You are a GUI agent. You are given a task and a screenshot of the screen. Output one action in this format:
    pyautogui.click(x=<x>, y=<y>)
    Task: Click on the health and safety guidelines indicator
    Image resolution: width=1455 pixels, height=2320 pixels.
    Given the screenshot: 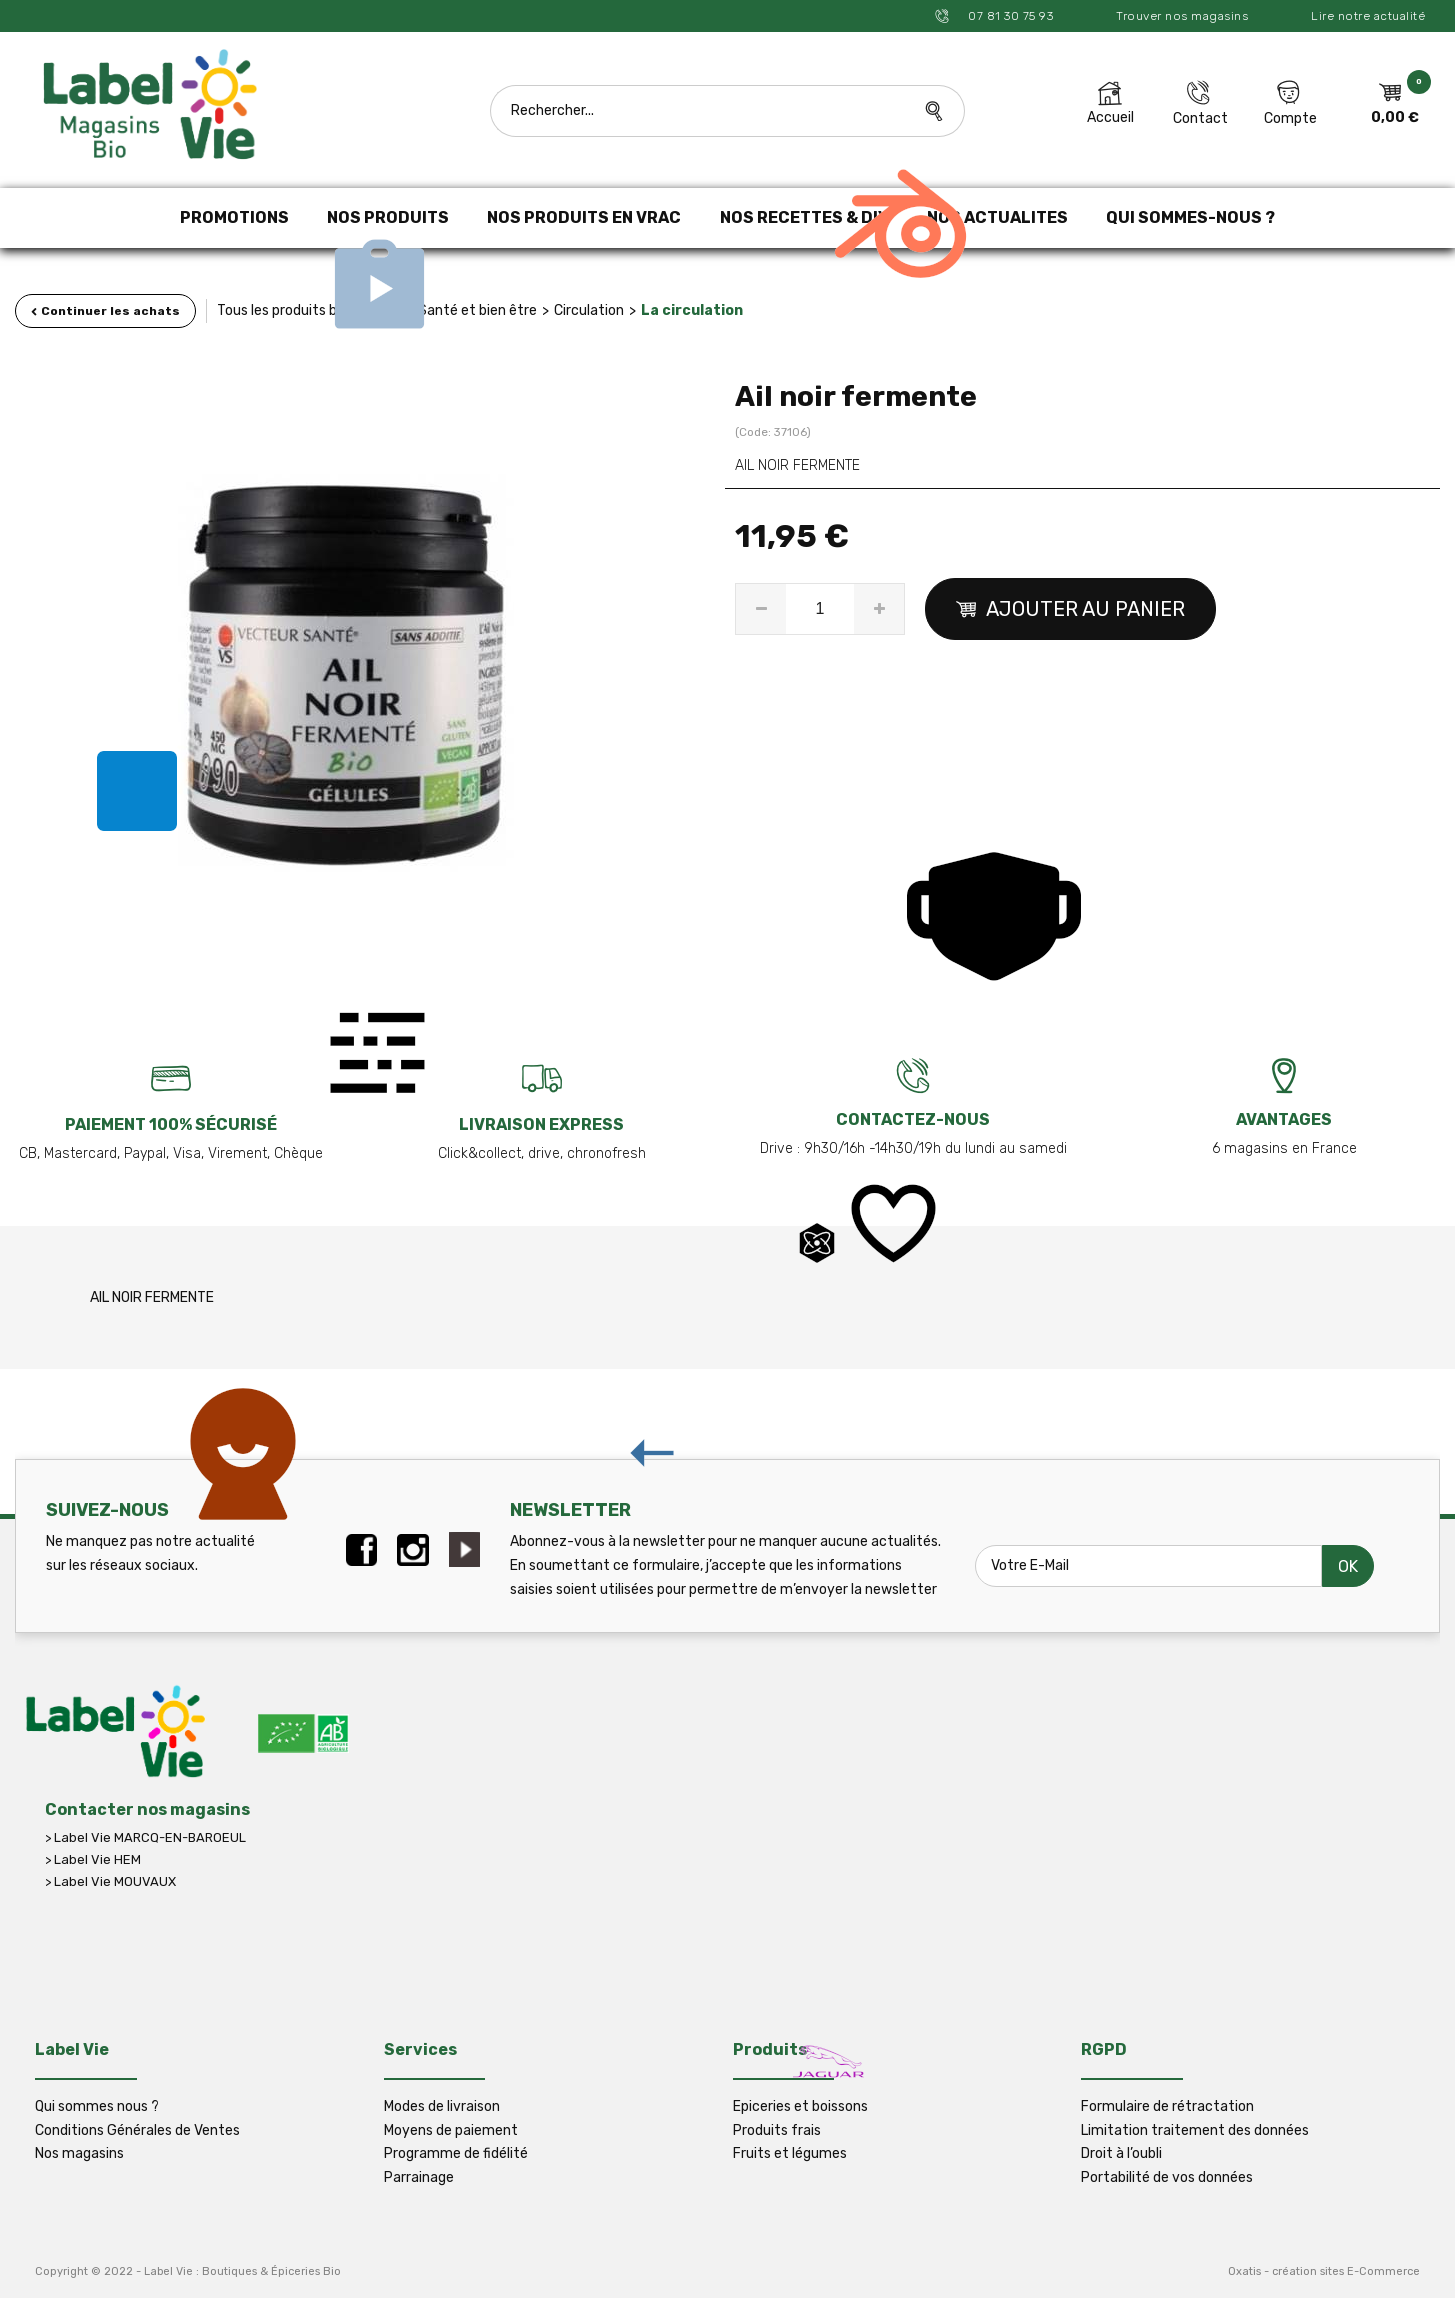 What is the action you would take?
    pyautogui.click(x=994, y=917)
    